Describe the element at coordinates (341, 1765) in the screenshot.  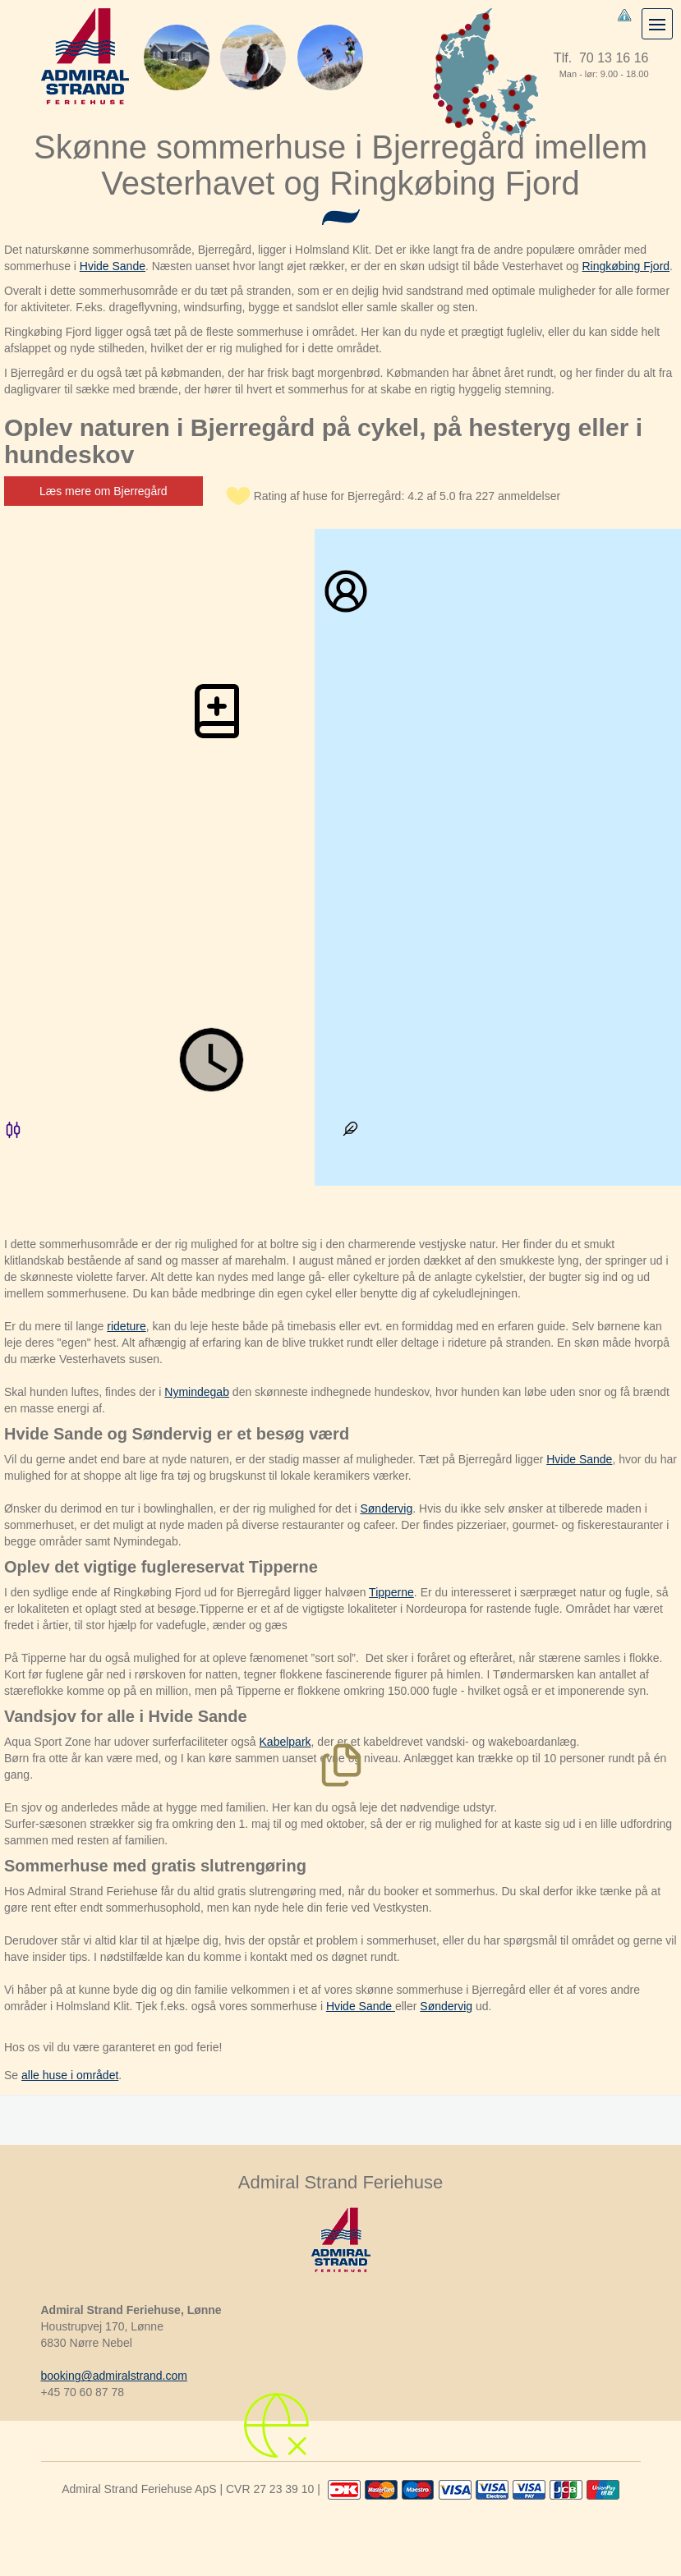
I see `view multiple files or documents` at that location.